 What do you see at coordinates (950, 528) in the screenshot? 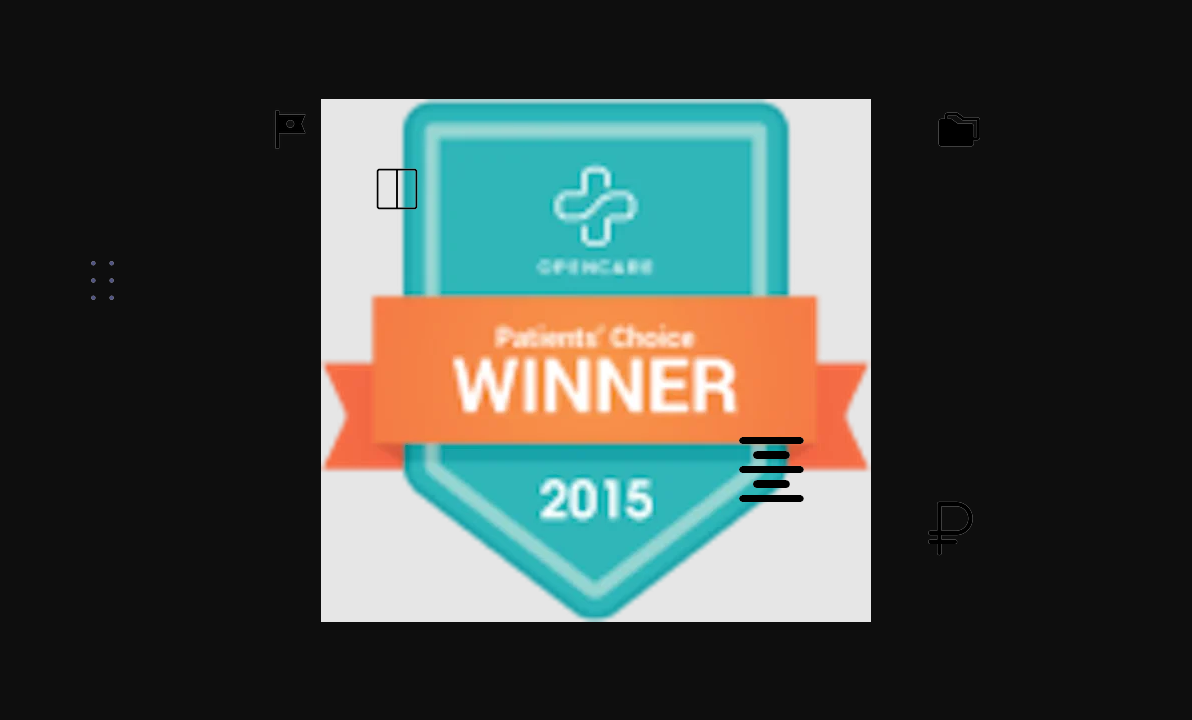
I see `view prices in russian rubles` at bounding box center [950, 528].